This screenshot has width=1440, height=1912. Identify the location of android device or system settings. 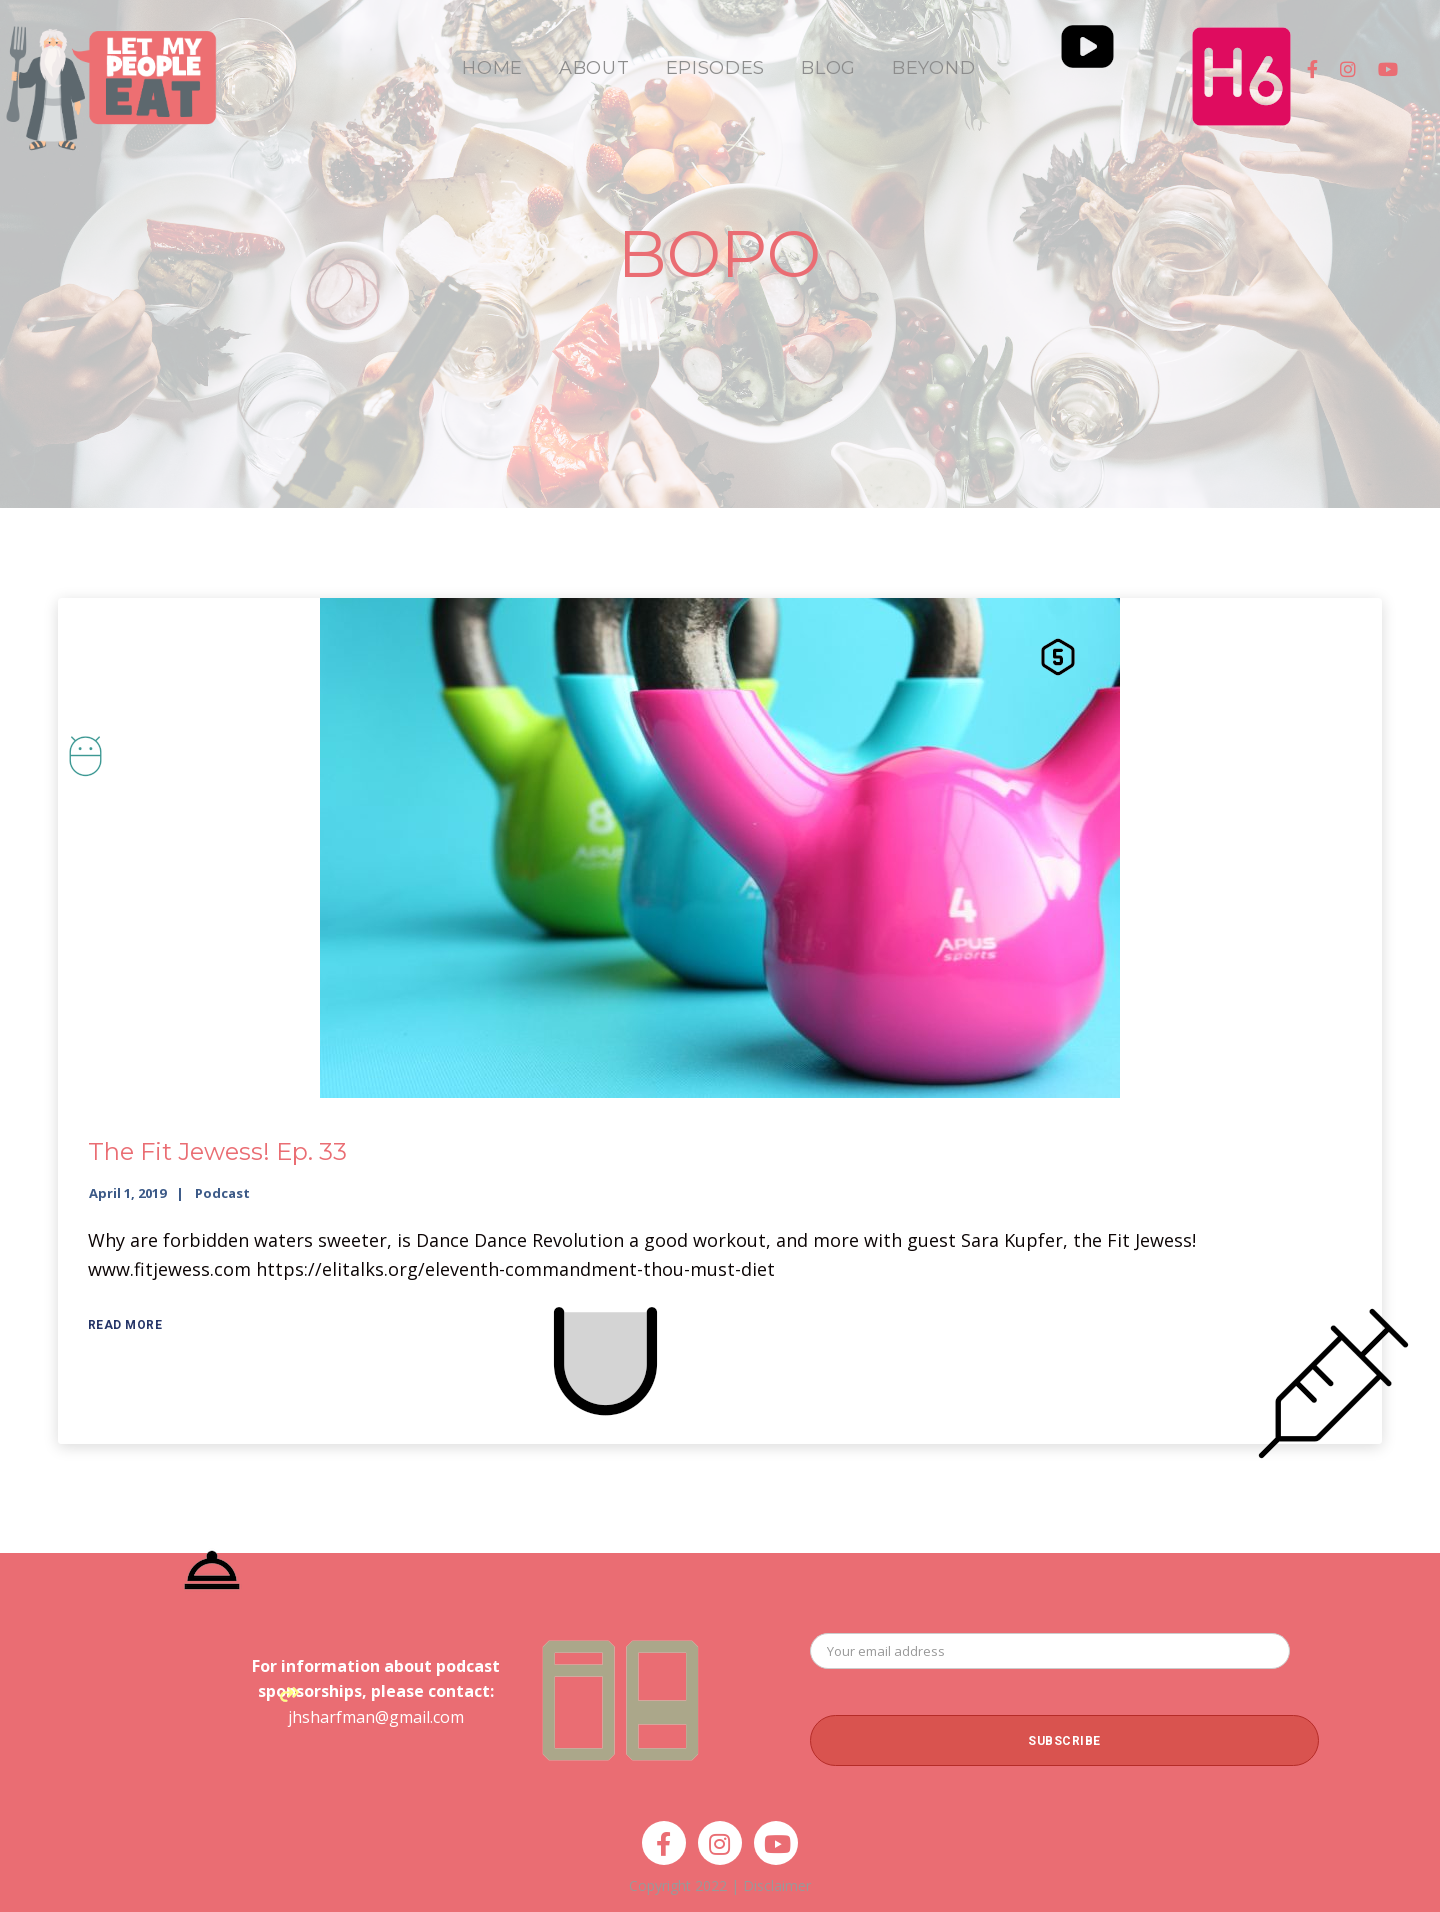
(85, 755).